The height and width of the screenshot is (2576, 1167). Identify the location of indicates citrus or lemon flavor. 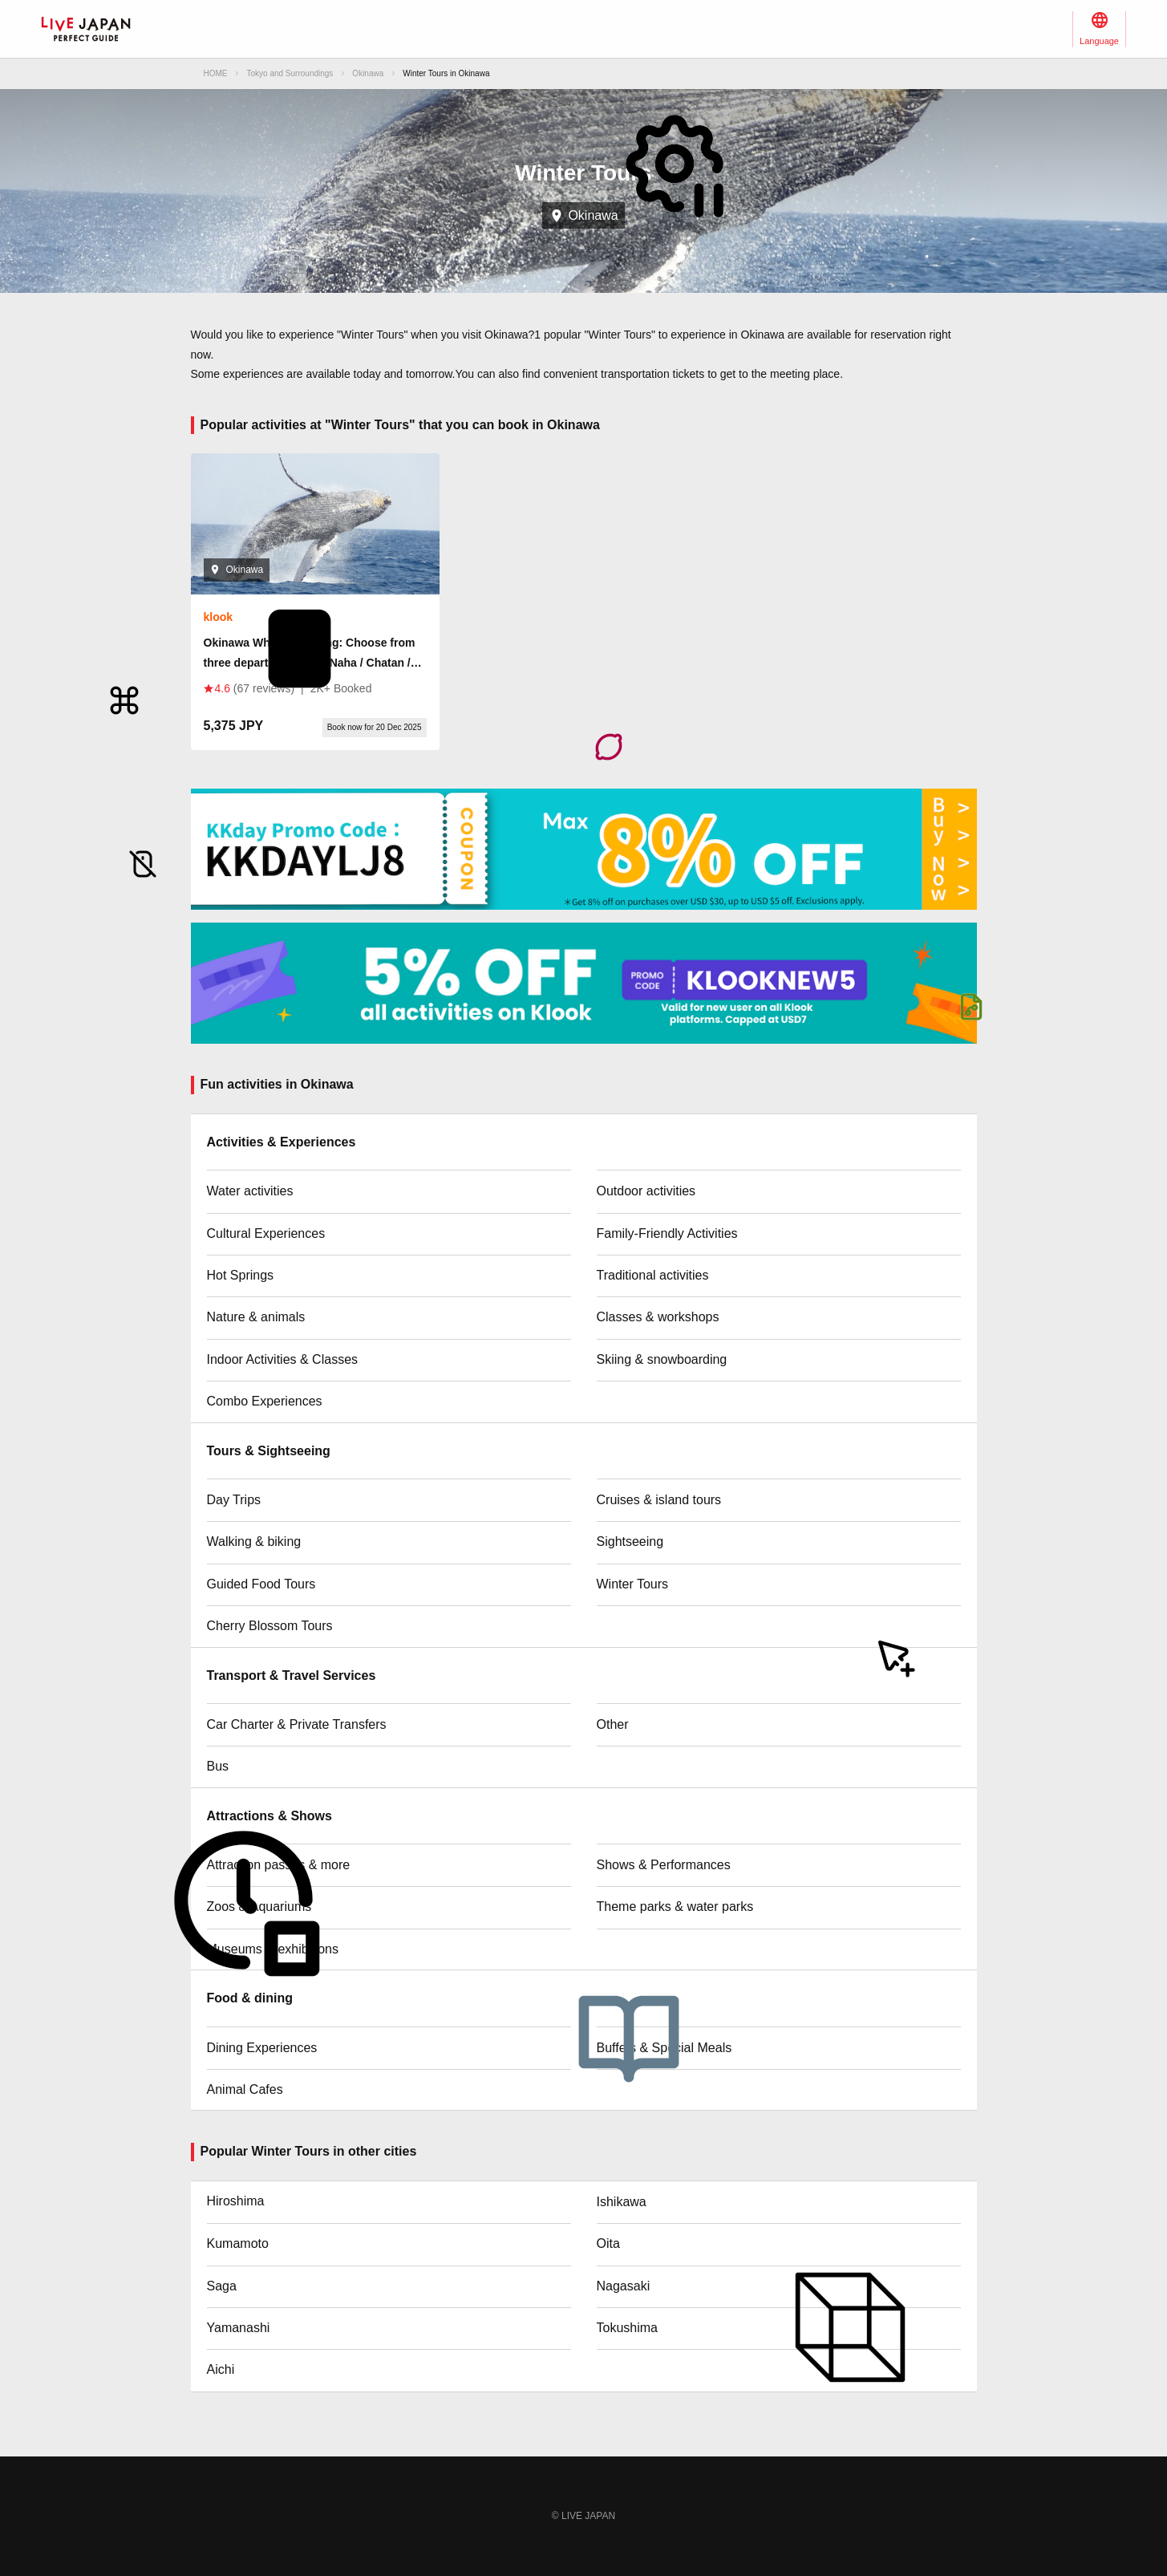
(609, 747).